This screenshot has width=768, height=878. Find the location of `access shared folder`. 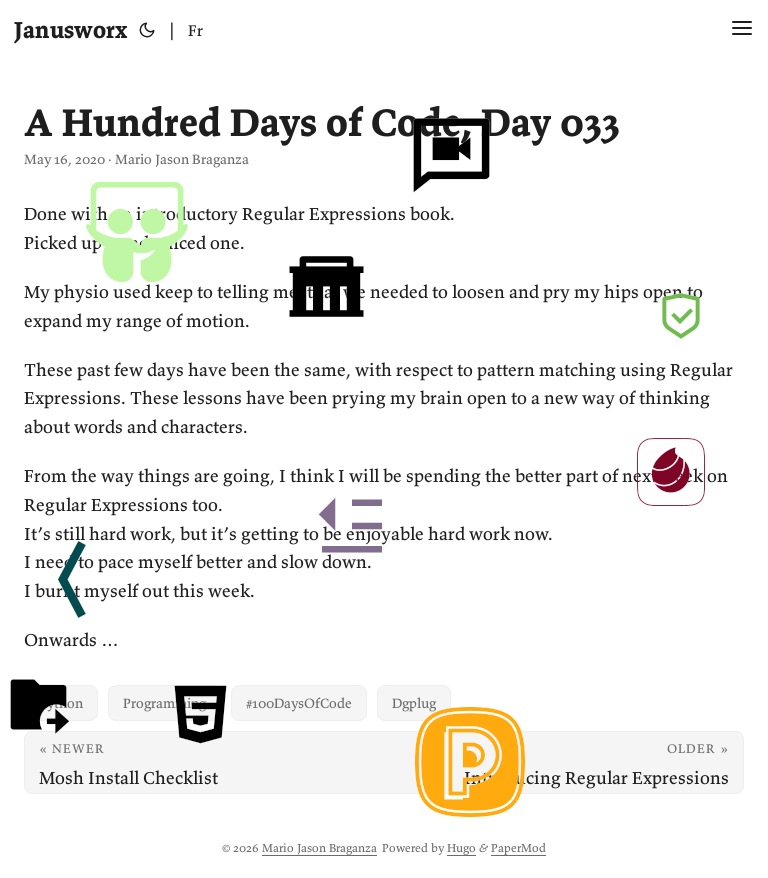

access shared folder is located at coordinates (38, 704).